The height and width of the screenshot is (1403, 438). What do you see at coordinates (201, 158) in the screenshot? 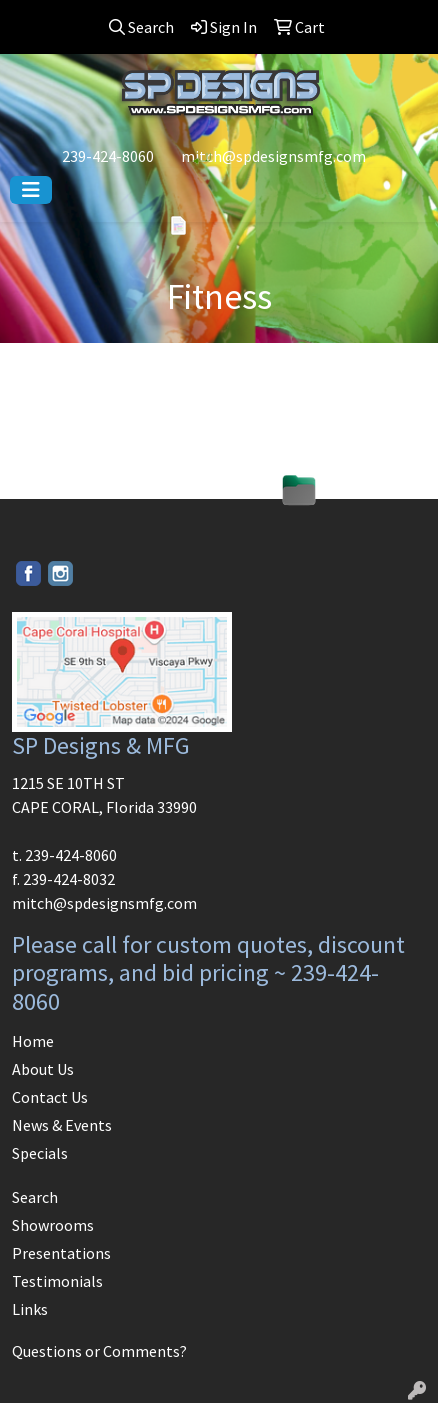
I see `reply to all recipients of an email` at bounding box center [201, 158].